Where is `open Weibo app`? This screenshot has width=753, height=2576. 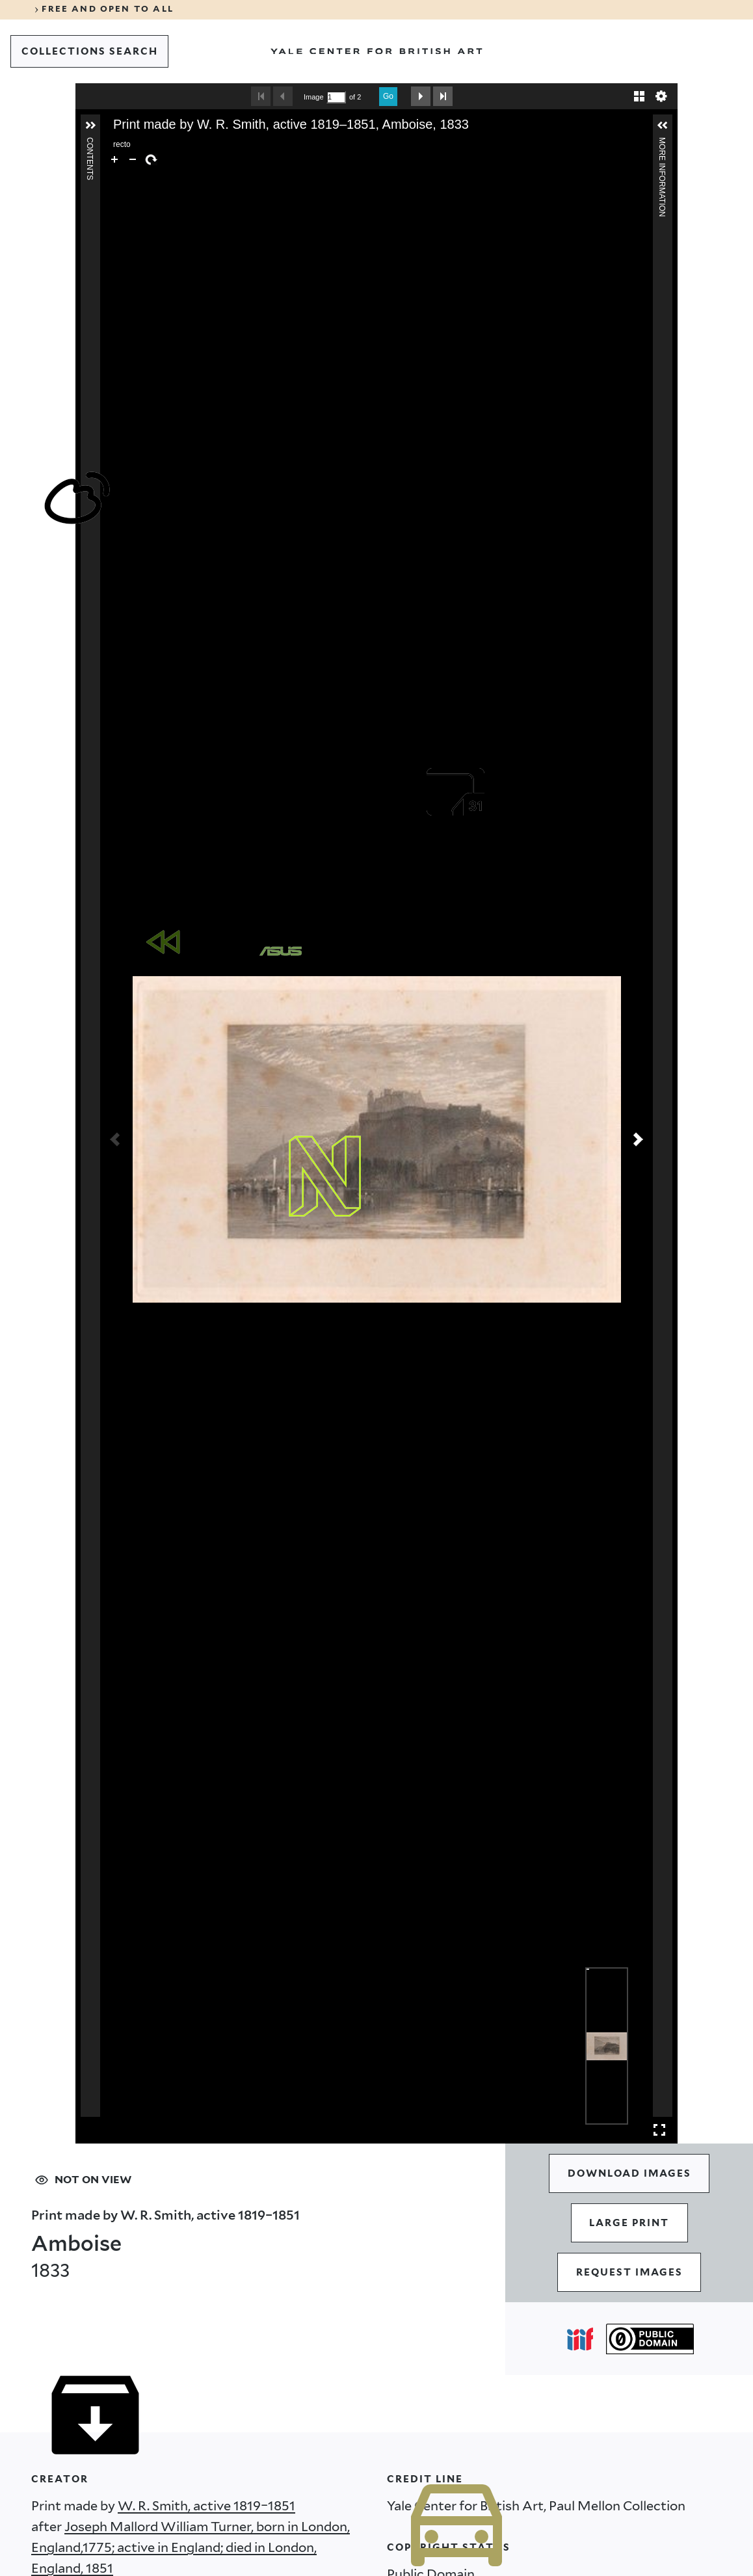
open Weibo app is located at coordinates (77, 498).